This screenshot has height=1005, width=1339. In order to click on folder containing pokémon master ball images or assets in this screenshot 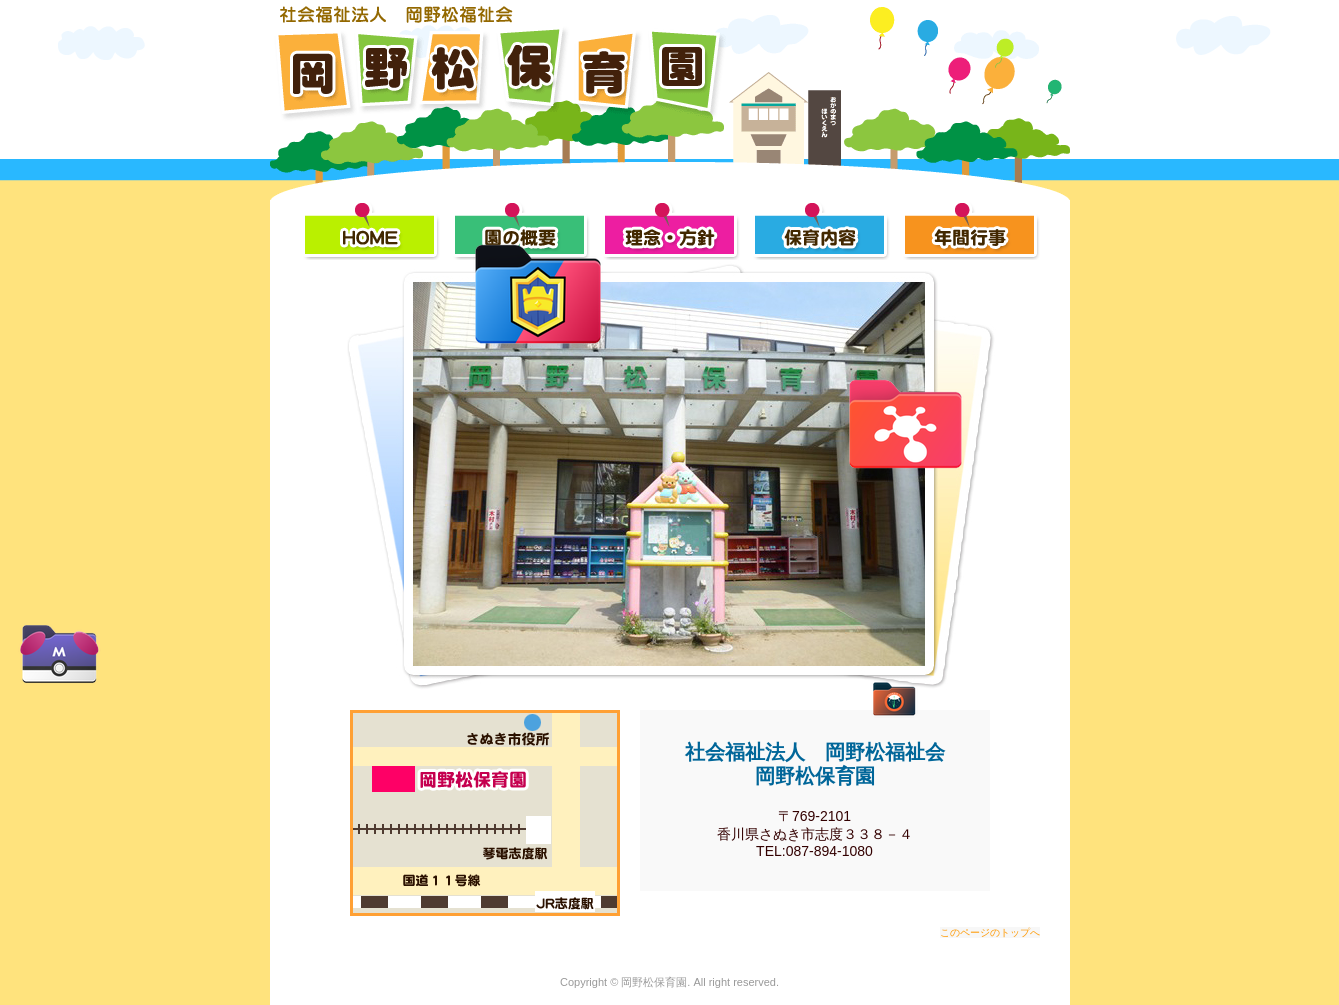, I will do `click(59, 656)`.